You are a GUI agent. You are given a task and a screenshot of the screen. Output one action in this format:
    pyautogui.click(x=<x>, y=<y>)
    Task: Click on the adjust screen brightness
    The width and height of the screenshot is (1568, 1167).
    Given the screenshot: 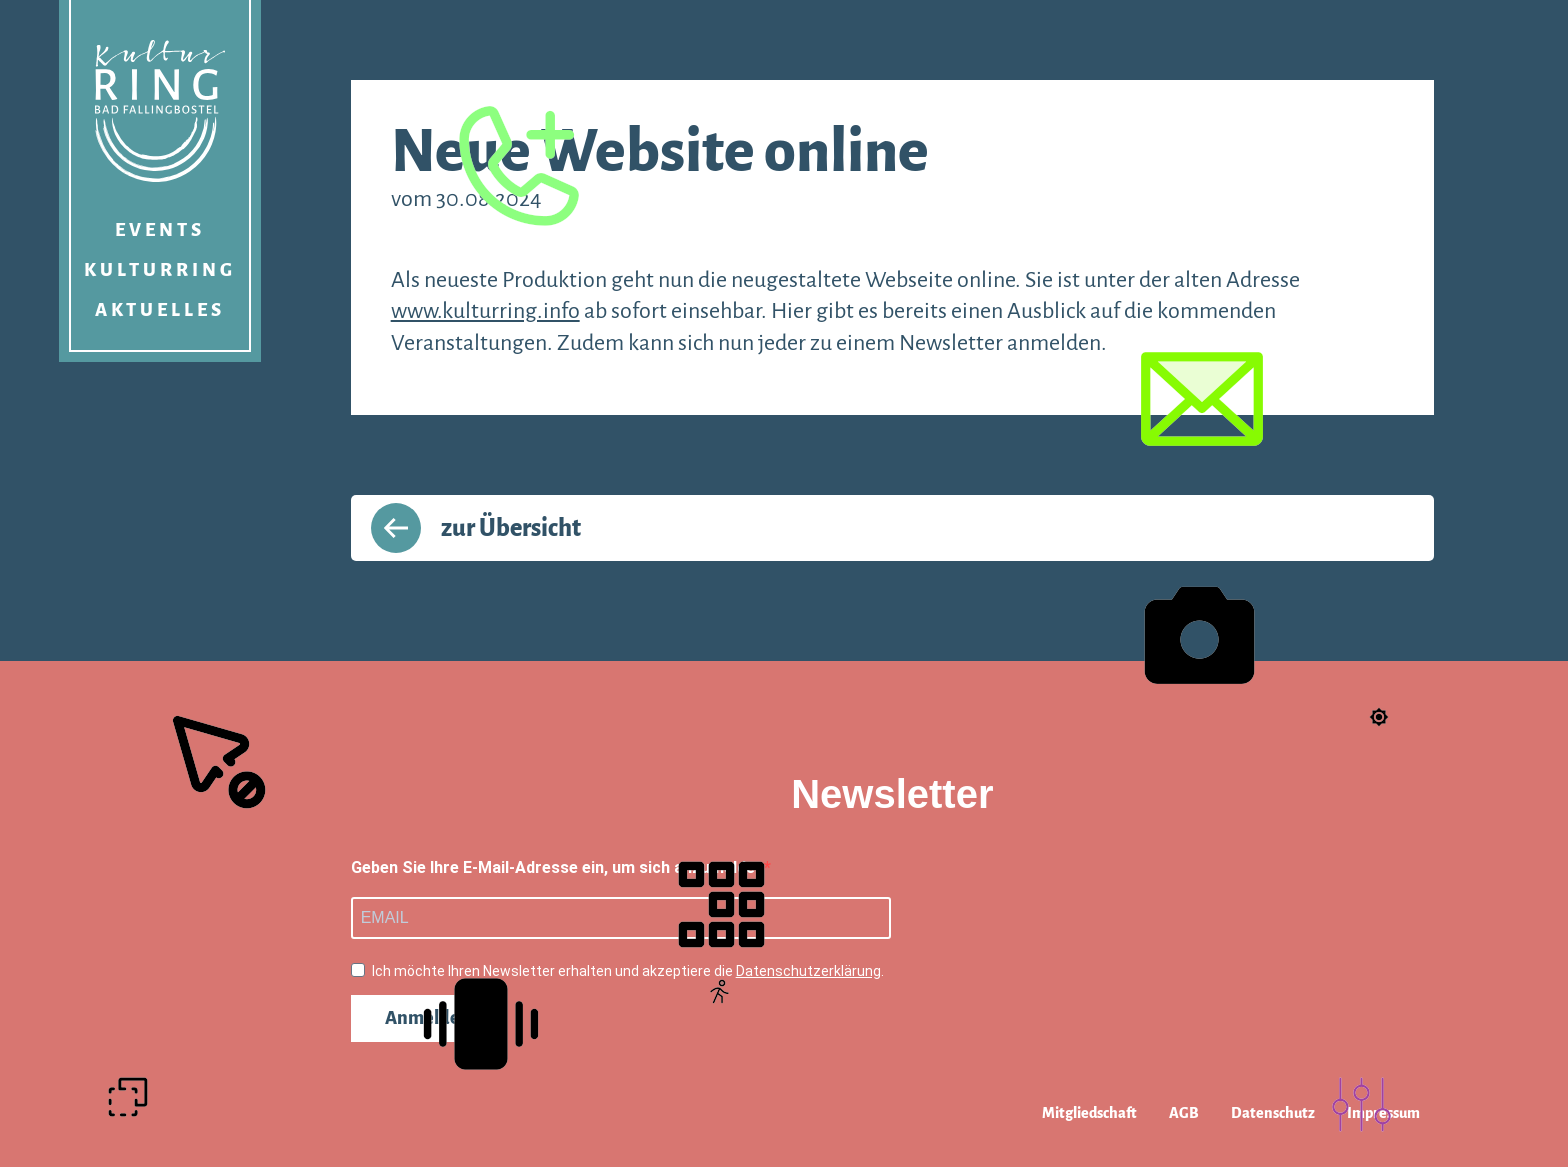 What is the action you would take?
    pyautogui.click(x=1379, y=717)
    